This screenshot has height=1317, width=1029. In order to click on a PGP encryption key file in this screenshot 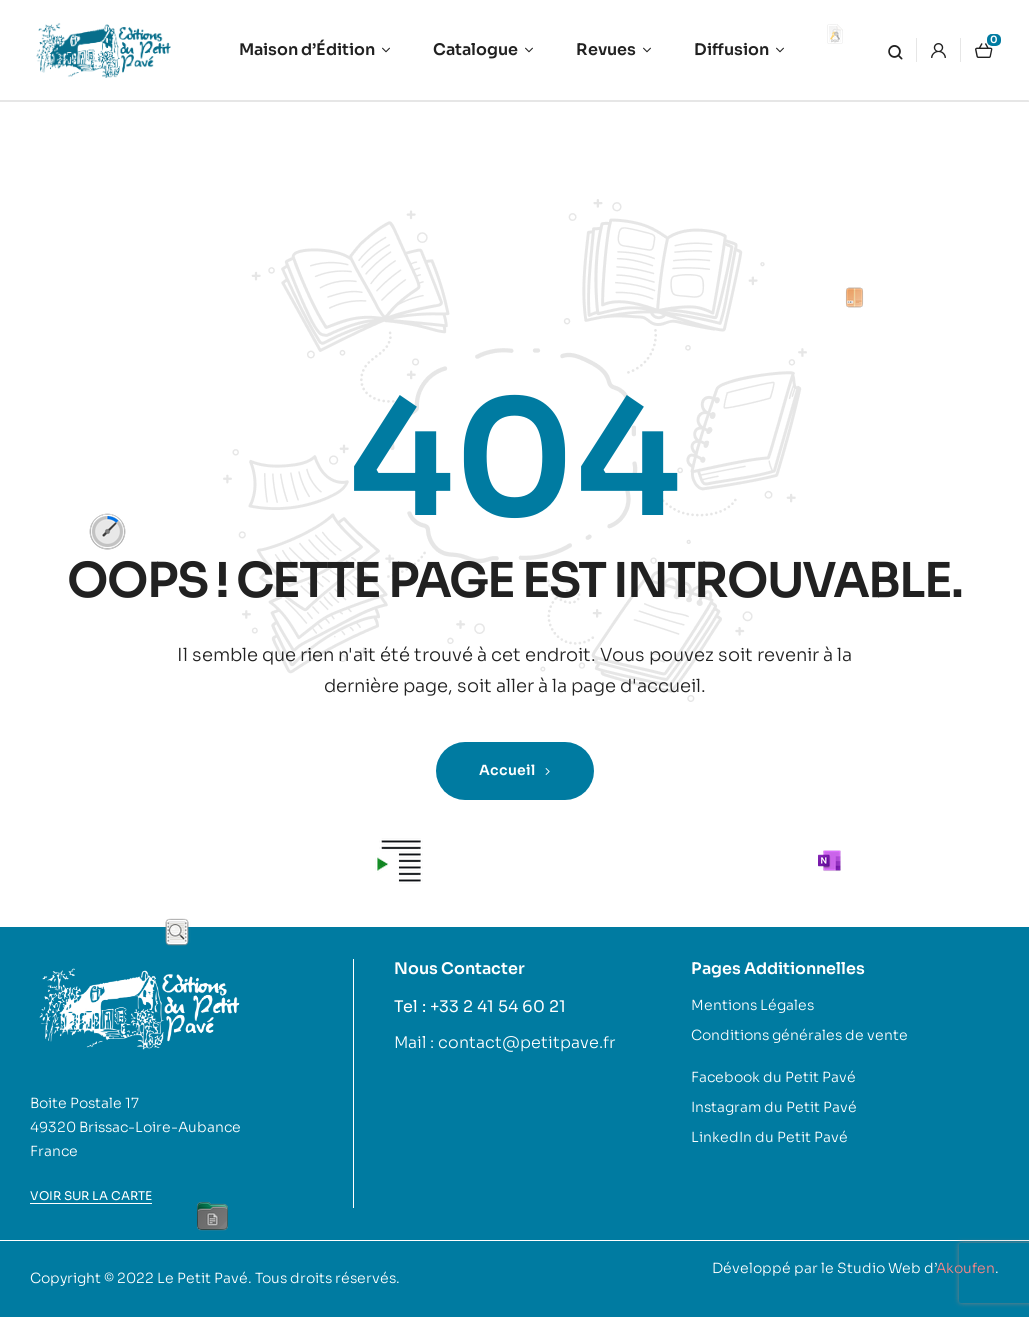, I will do `click(835, 34)`.